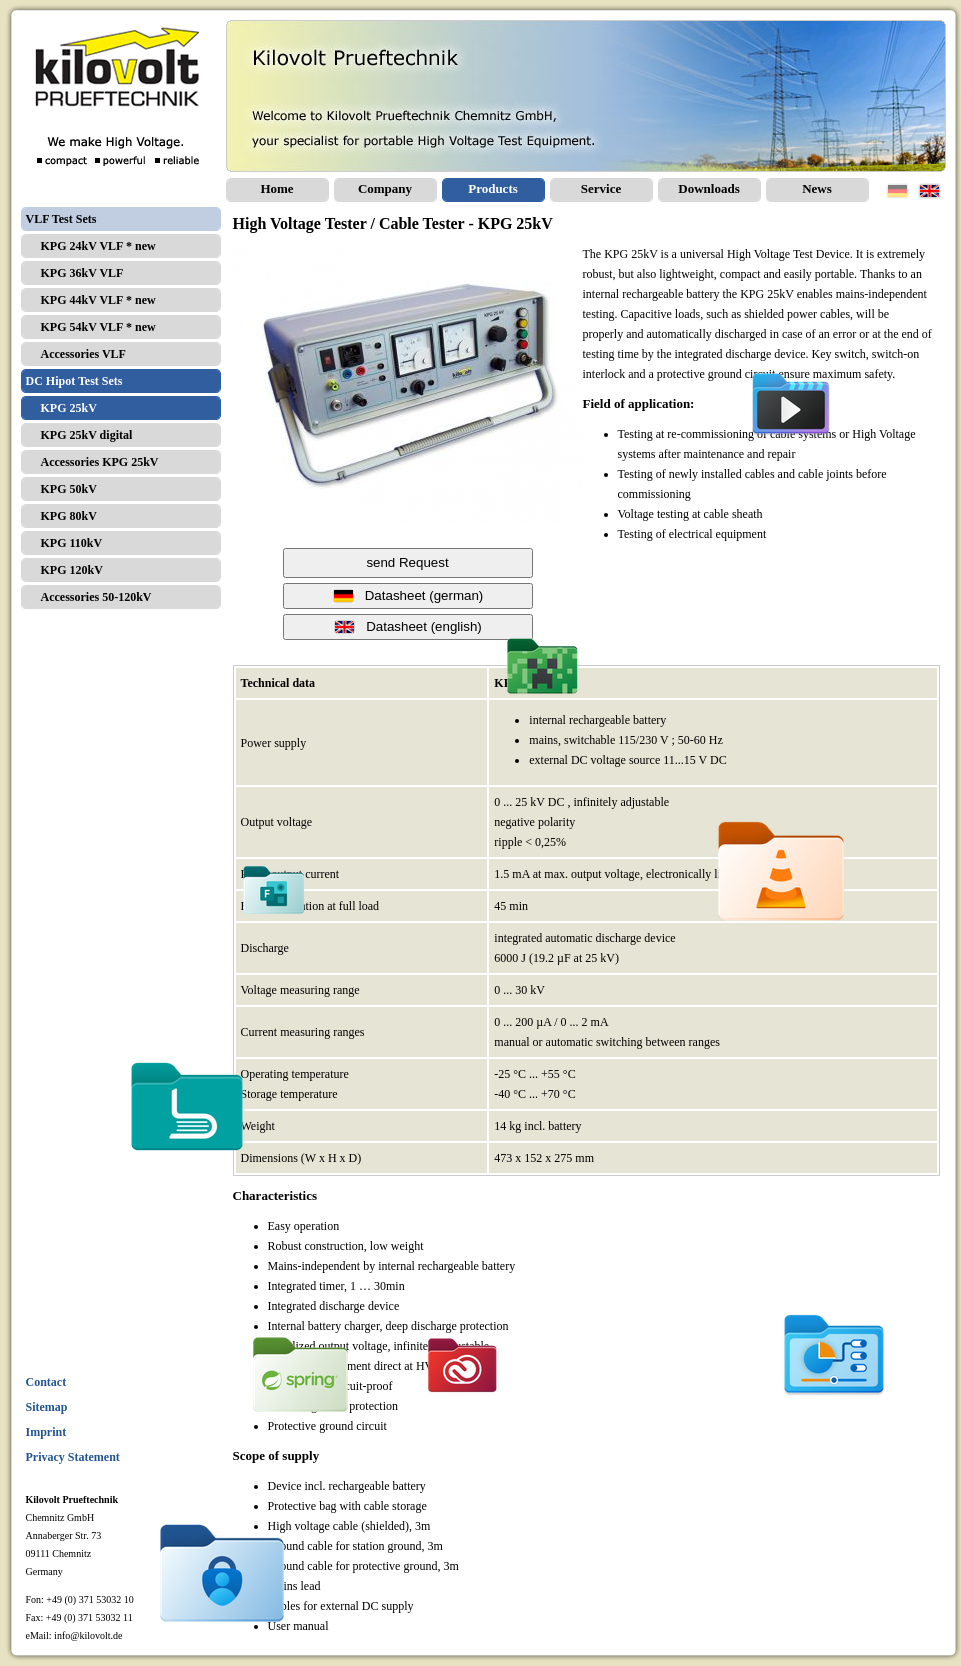 This screenshot has width=961, height=1666. What do you see at coordinates (186, 1109) in the screenshot?
I see `open taaghche app files folder` at bounding box center [186, 1109].